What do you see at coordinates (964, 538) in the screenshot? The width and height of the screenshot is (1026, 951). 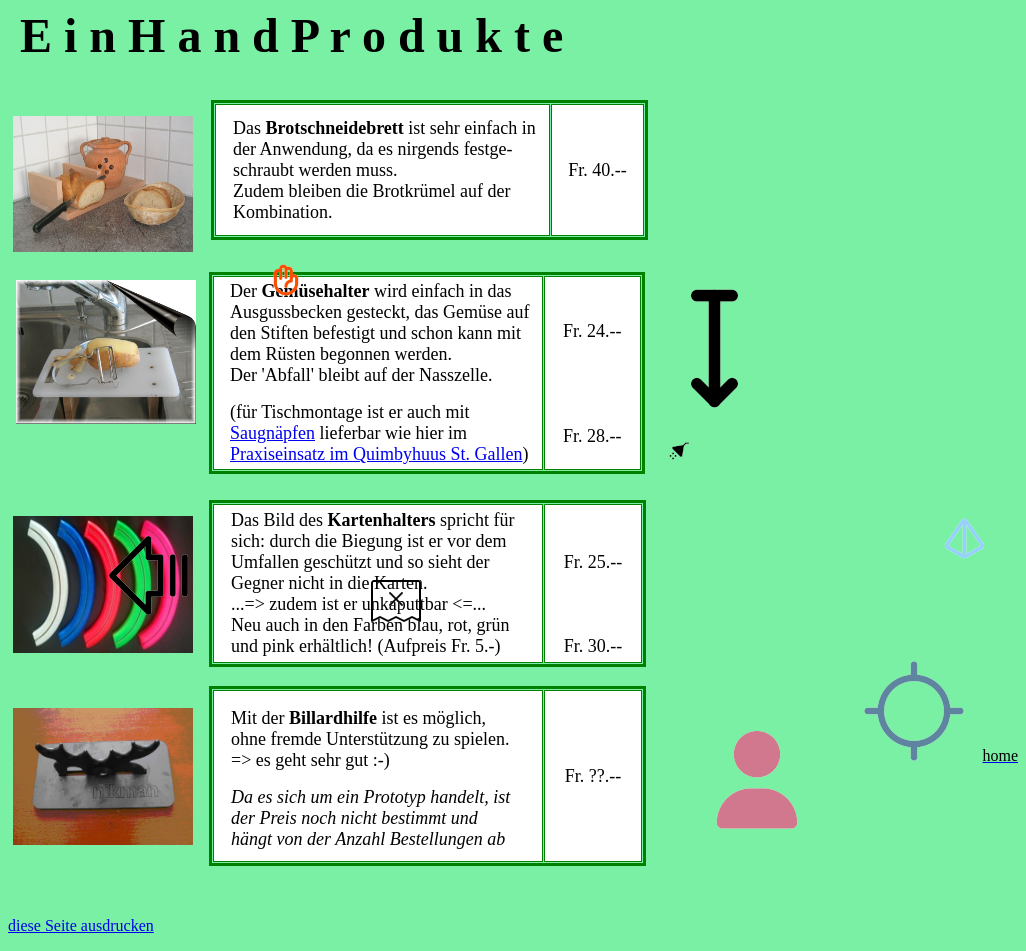 I see `view 3D model or object` at bounding box center [964, 538].